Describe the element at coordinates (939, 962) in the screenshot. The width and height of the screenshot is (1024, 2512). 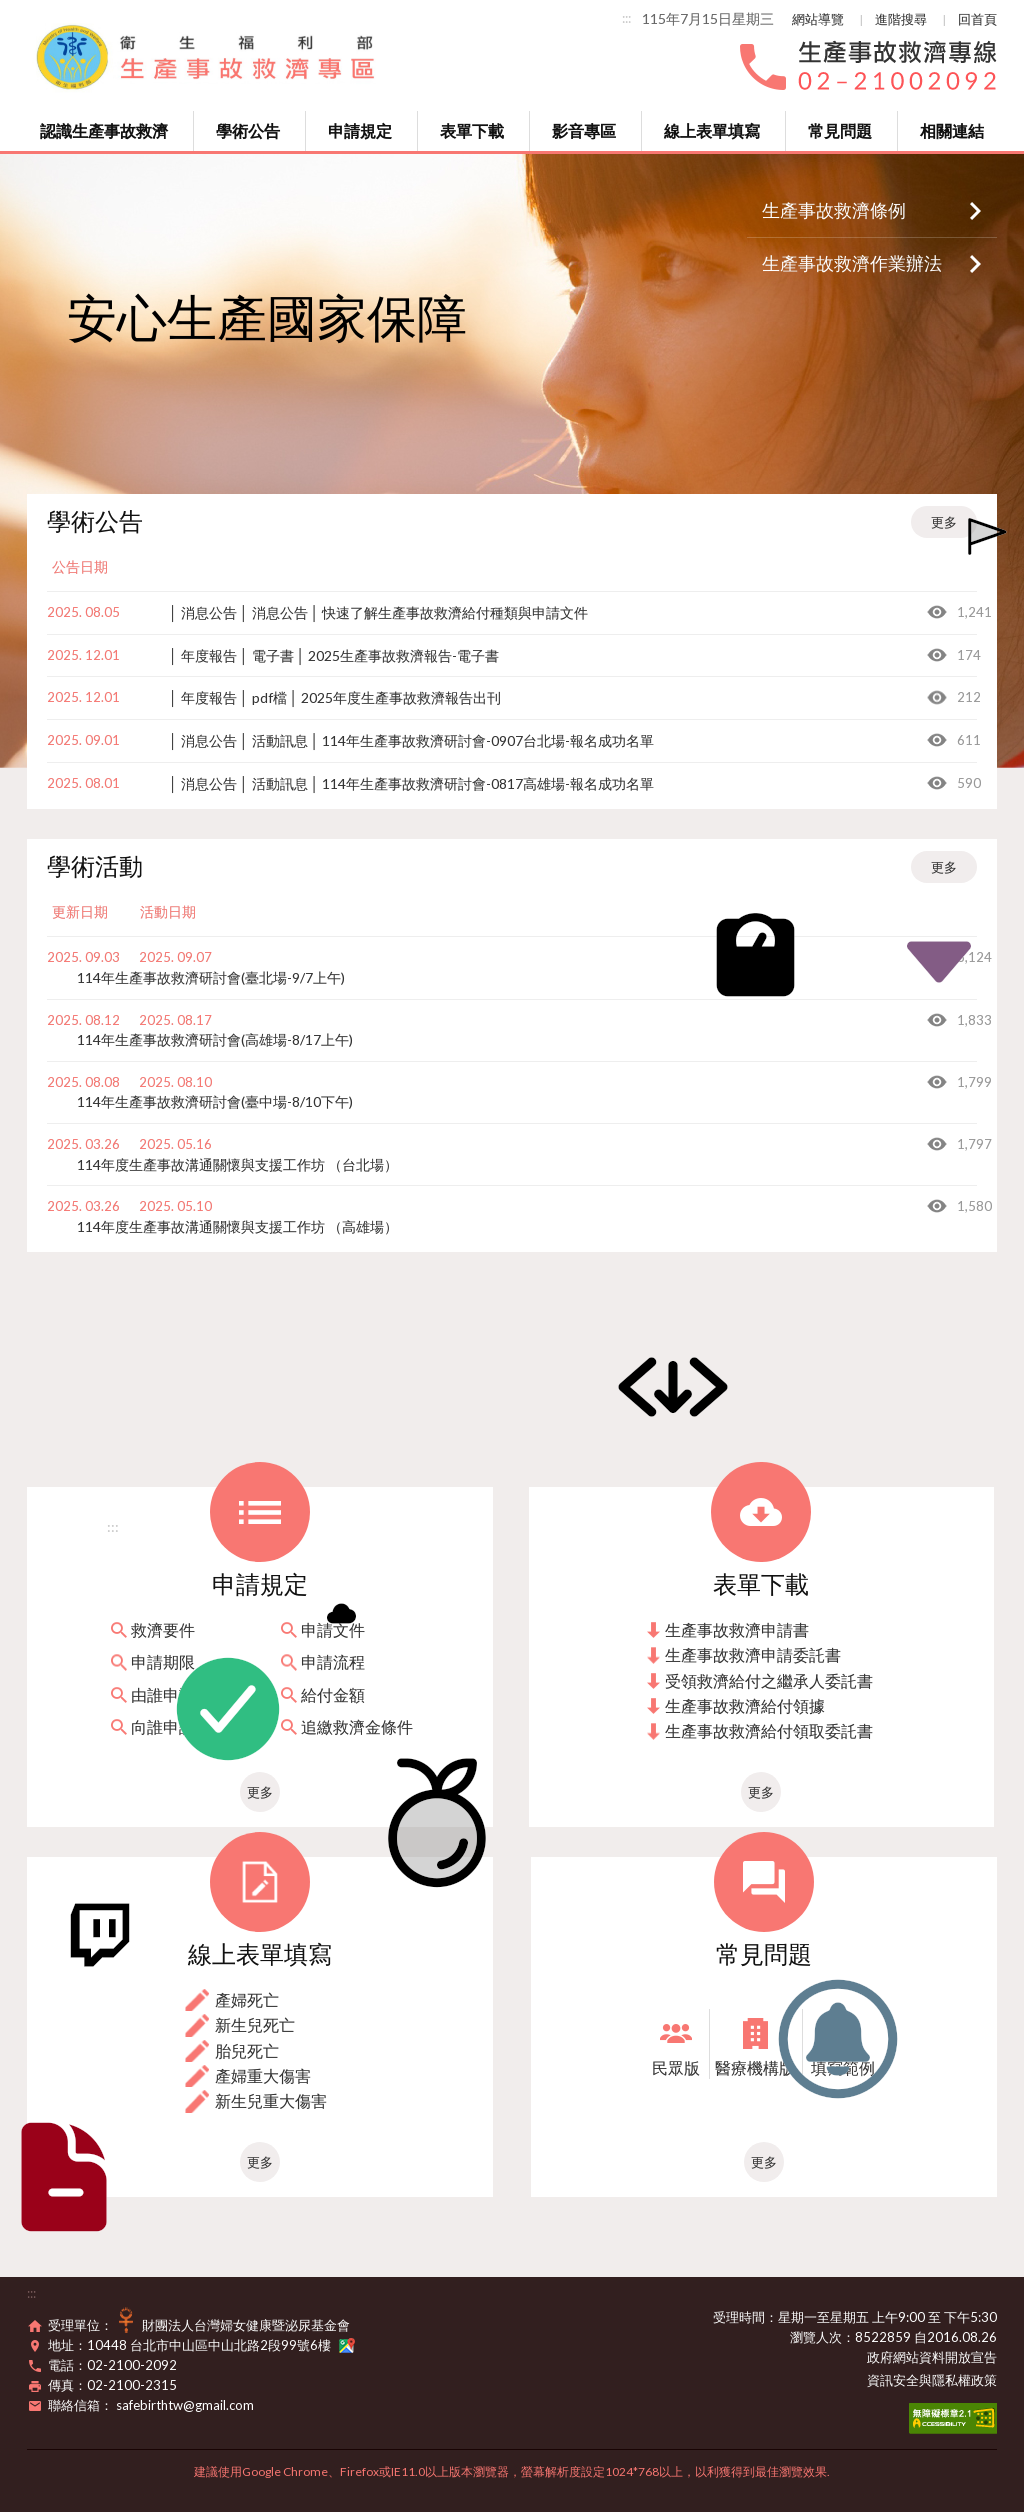
I see `expand a dropdown menu` at that location.